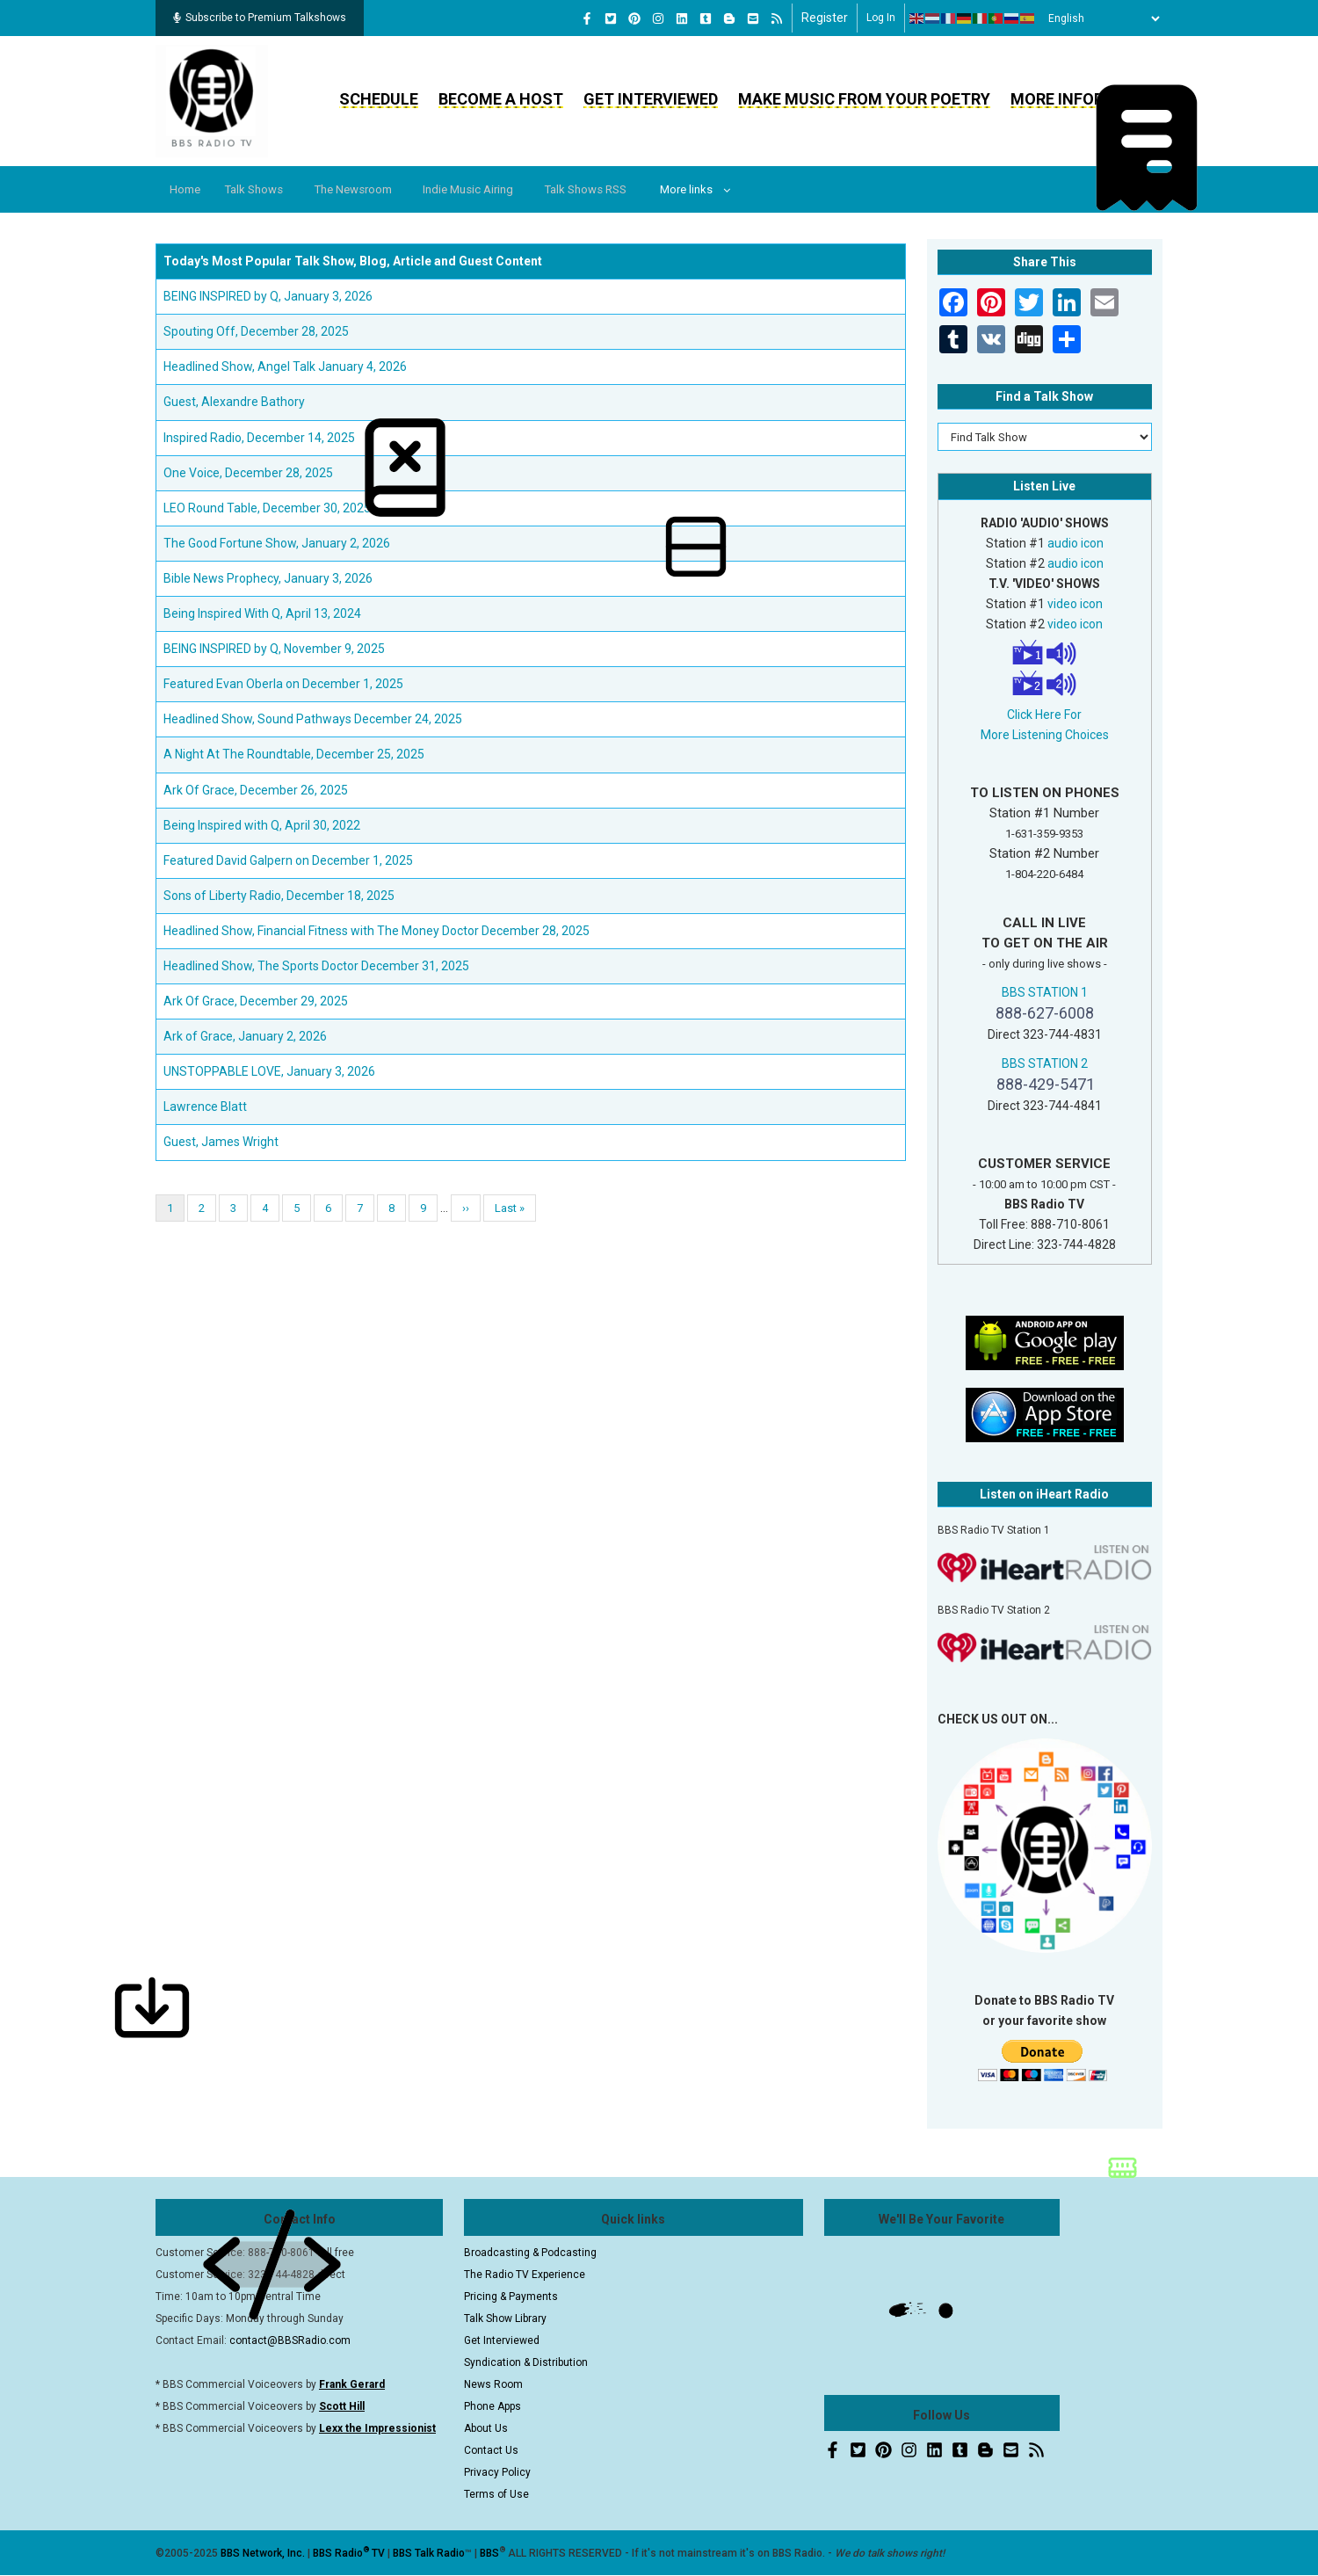 The width and height of the screenshot is (1318, 2576). Describe the element at coordinates (1122, 2167) in the screenshot. I see `access storage or memory settings` at that location.